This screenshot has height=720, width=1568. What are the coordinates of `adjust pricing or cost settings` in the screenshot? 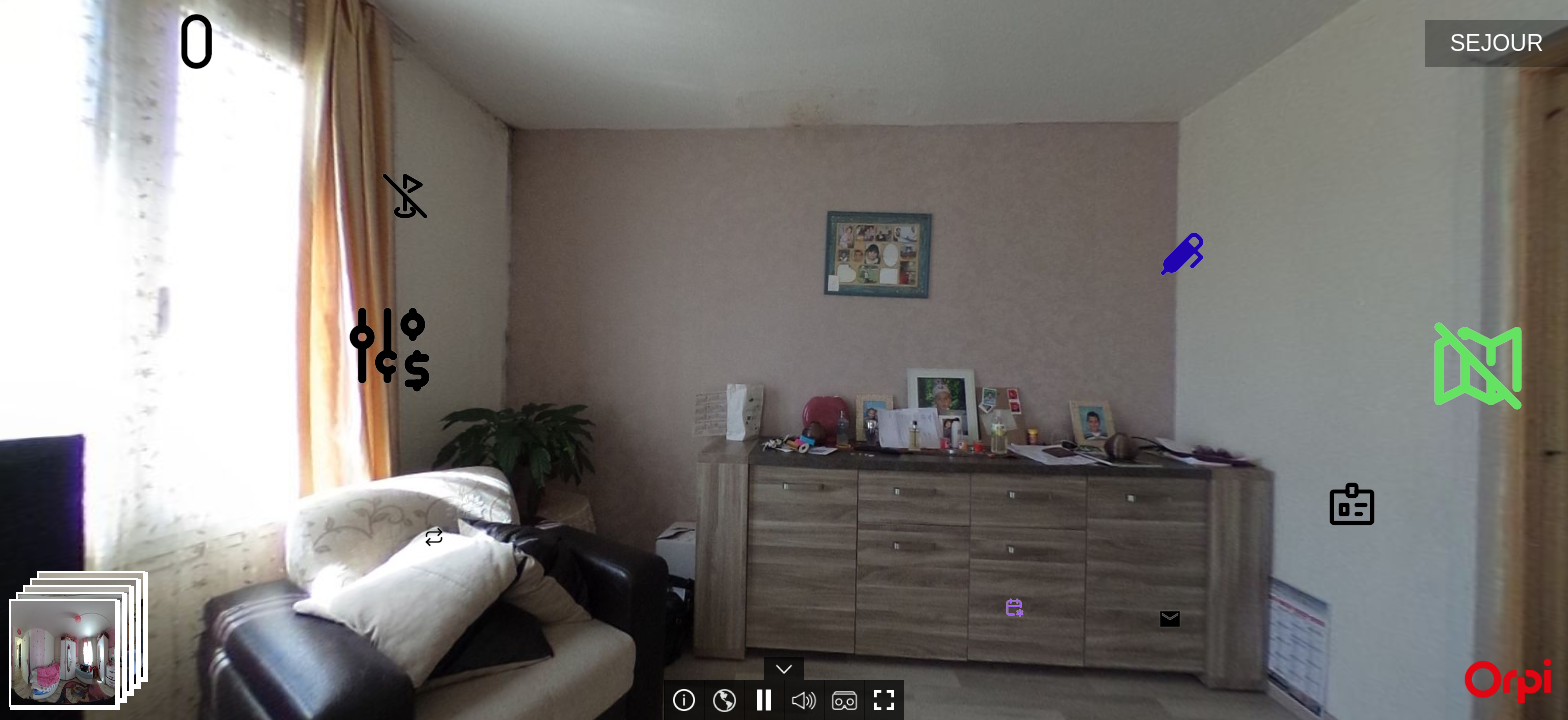 It's located at (387, 345).